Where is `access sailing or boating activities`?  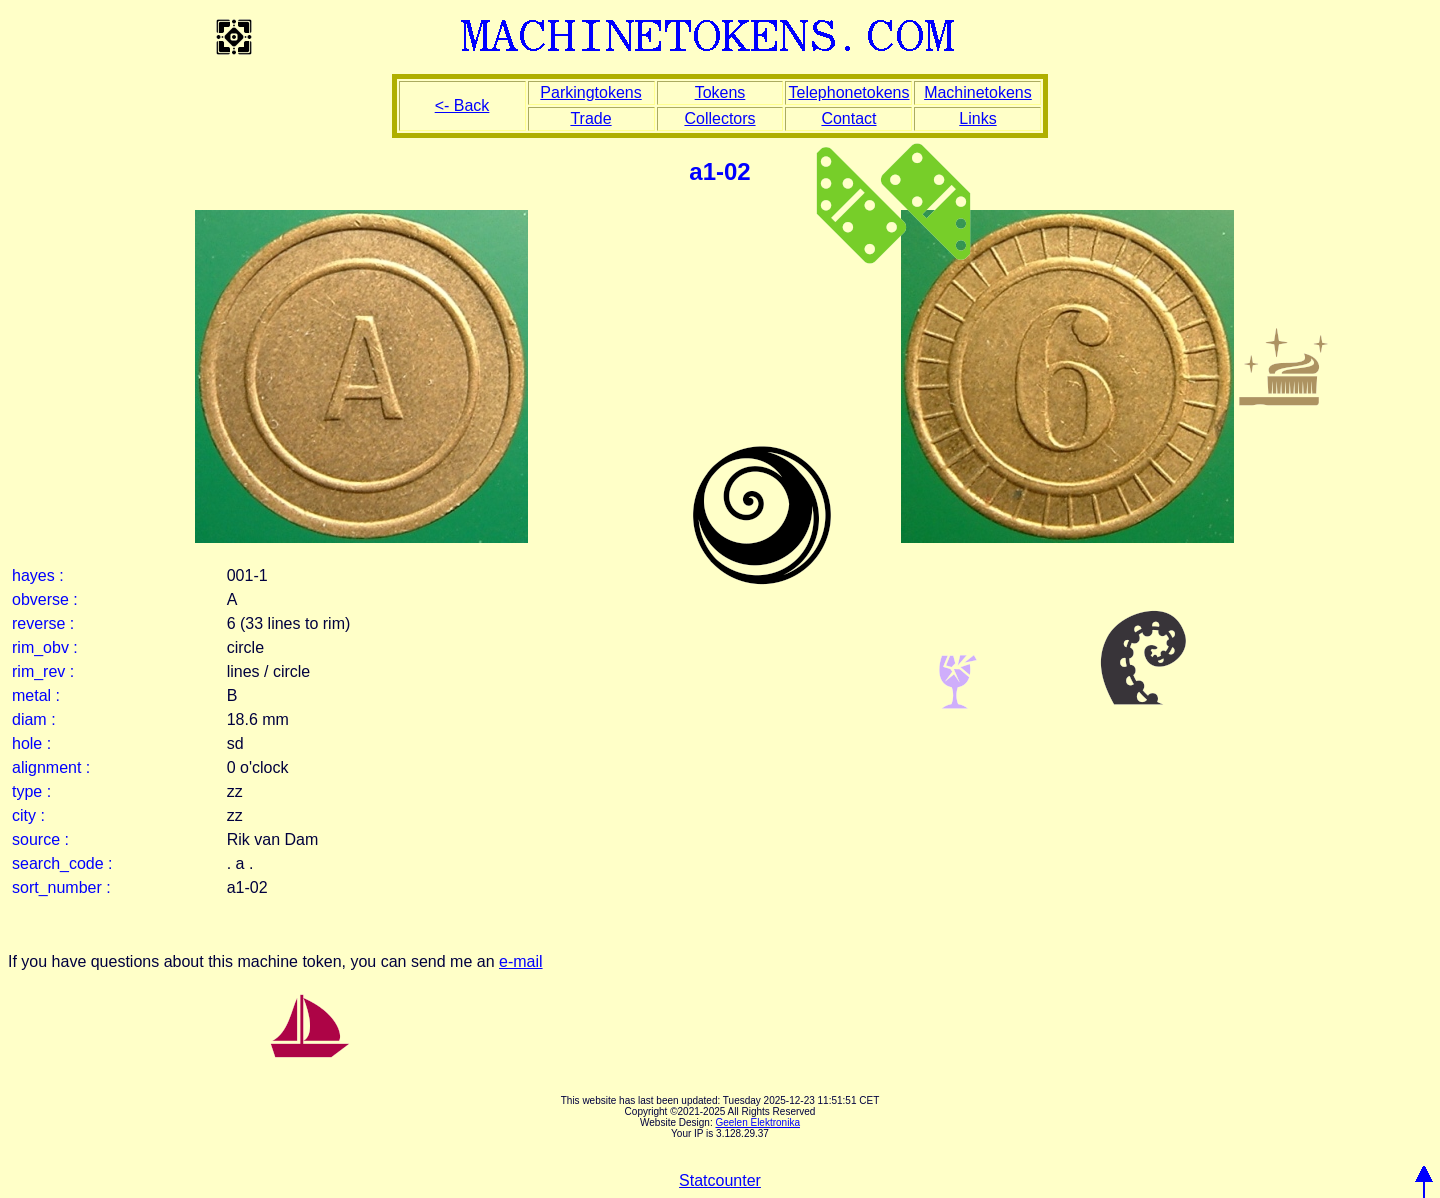 access sailing or boating activities is located at coordinates (310, 1026).